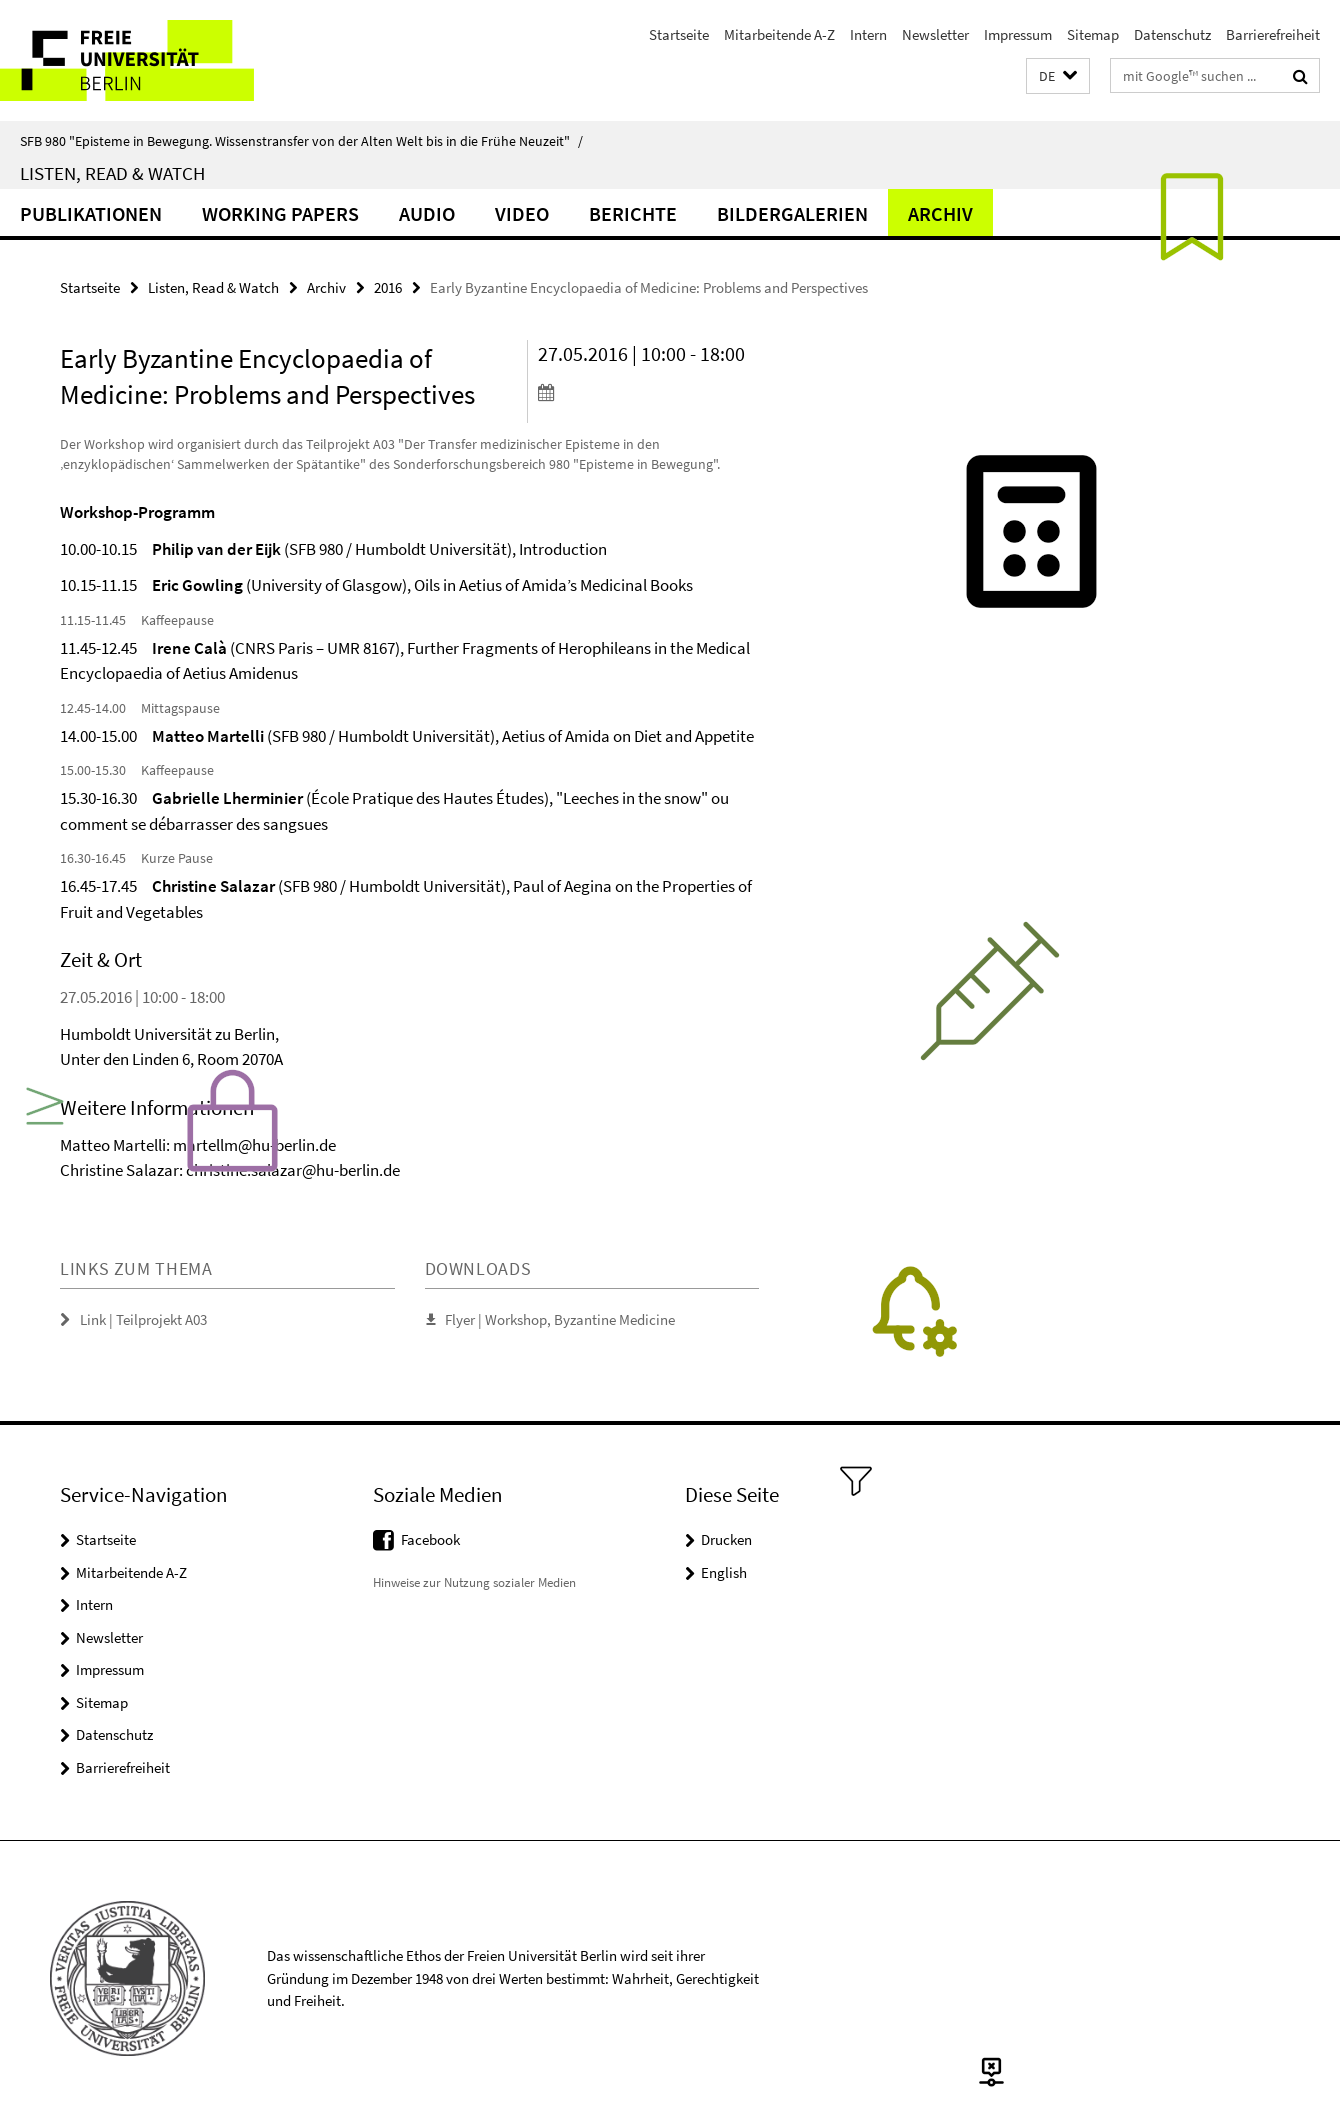  Describe the element at coordinates (856, 1480) in the screenshot. I see `filter or sort content` at that location.